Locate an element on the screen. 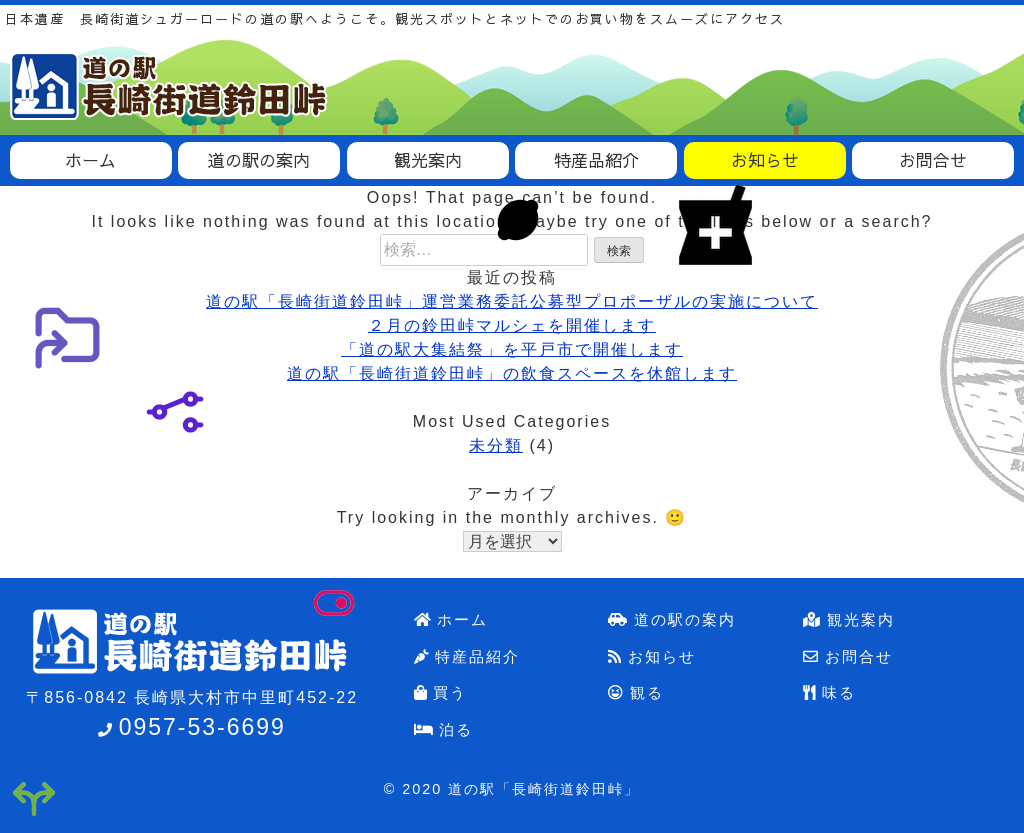 This screenshot has width=1024, height=833. find nearby pharmacies is located at coordinates (715, 228).